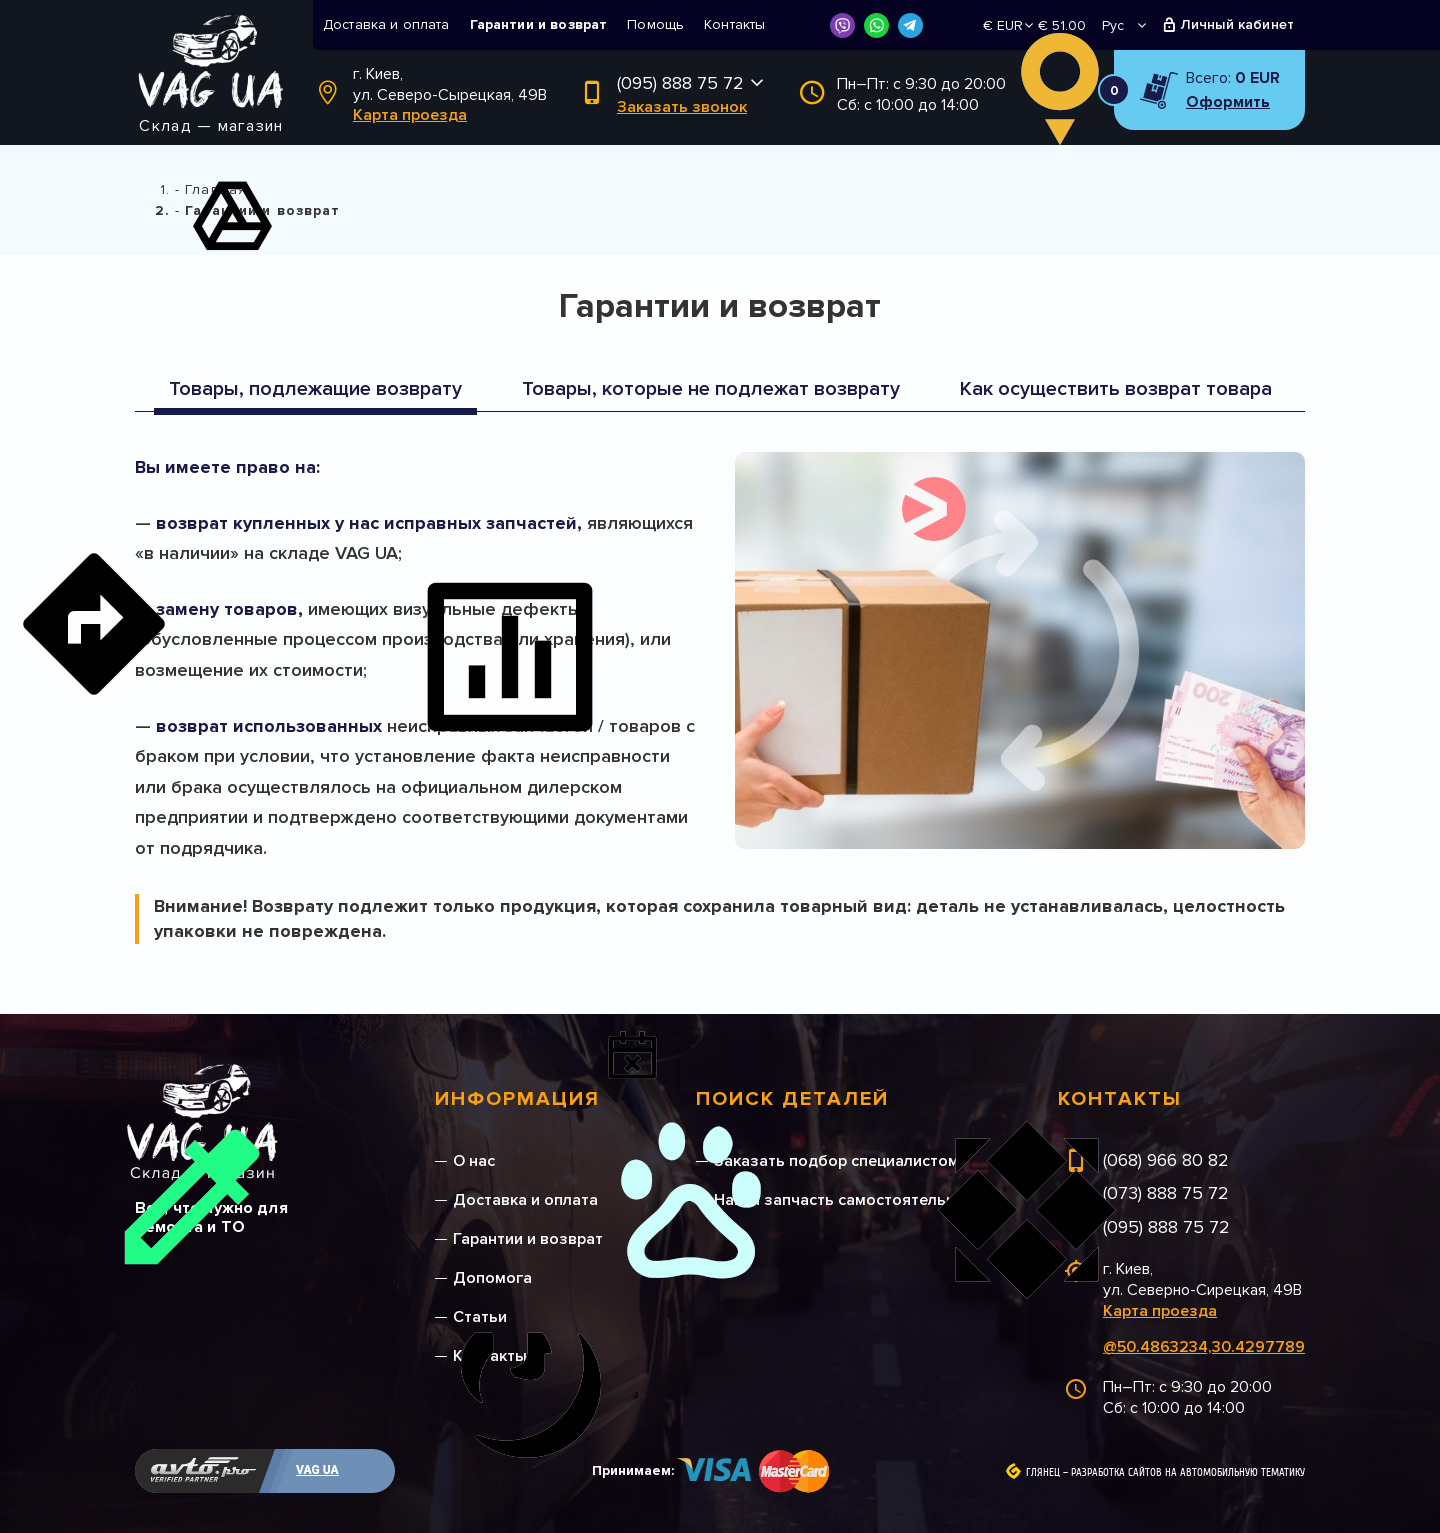 The height and width of the screenshot is (1533, 1440). I want to click on get directions to this location, so click(94, 624).